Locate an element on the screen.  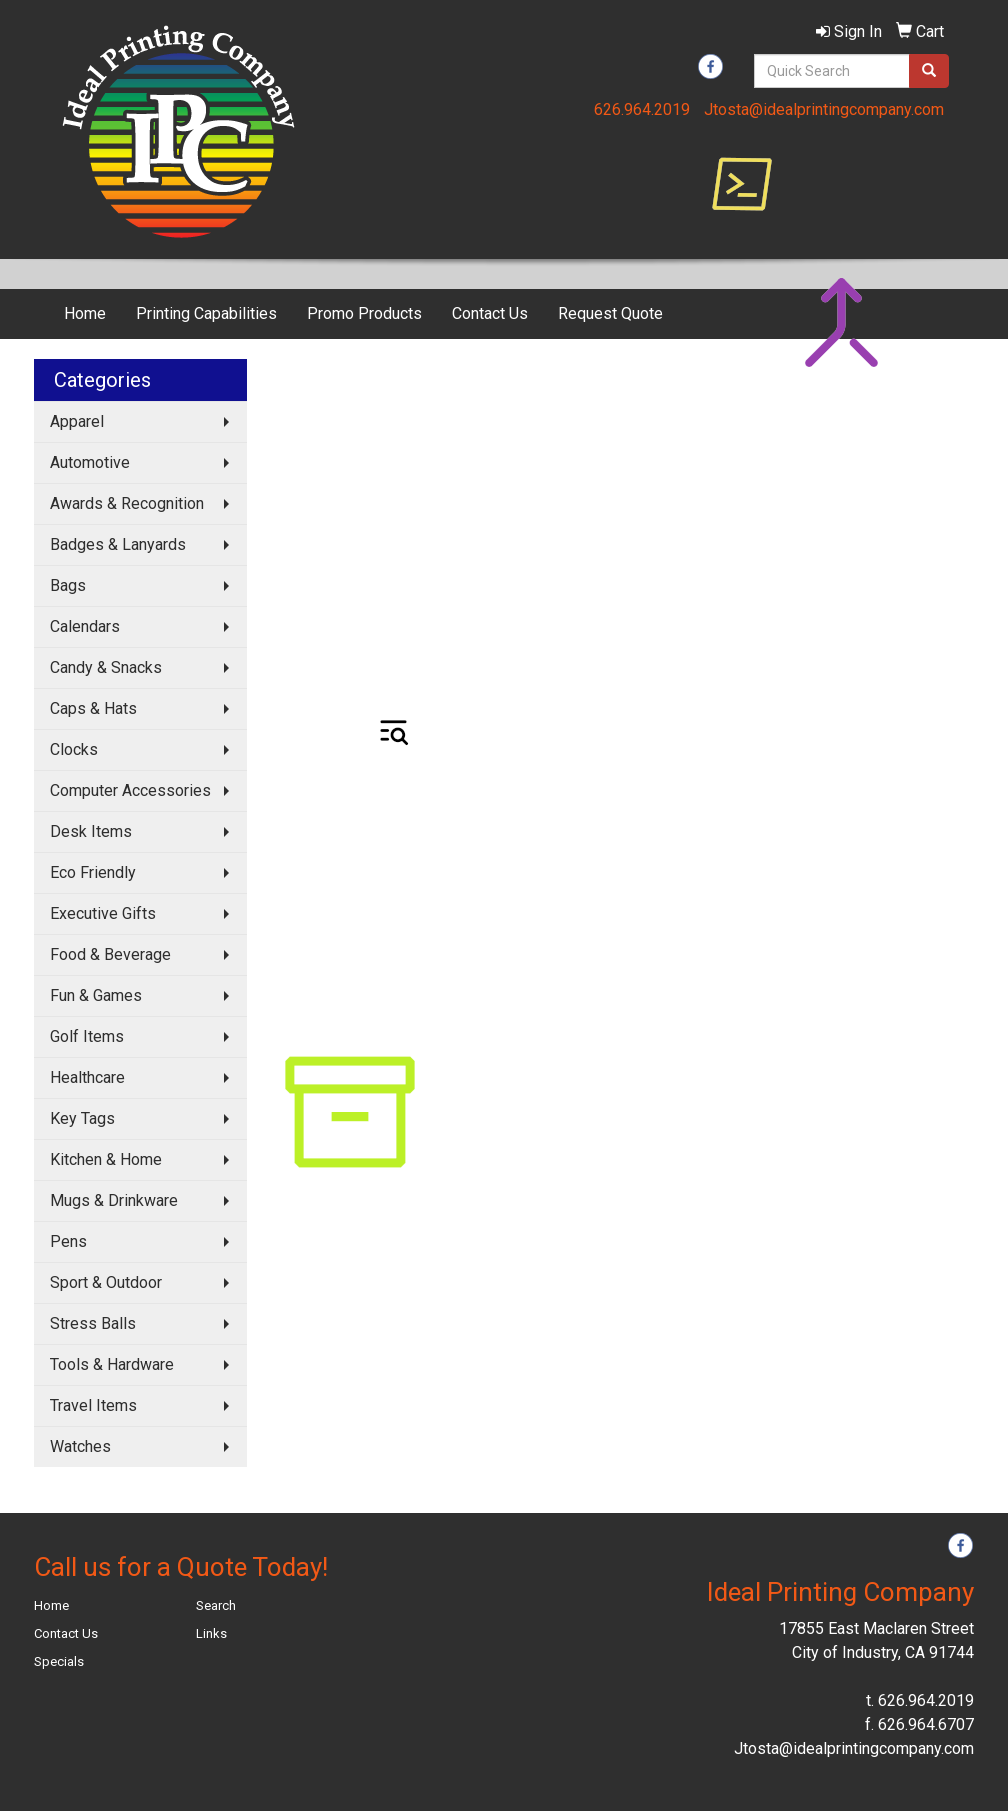
open powershell terminal is located at coordinates (742, 184).